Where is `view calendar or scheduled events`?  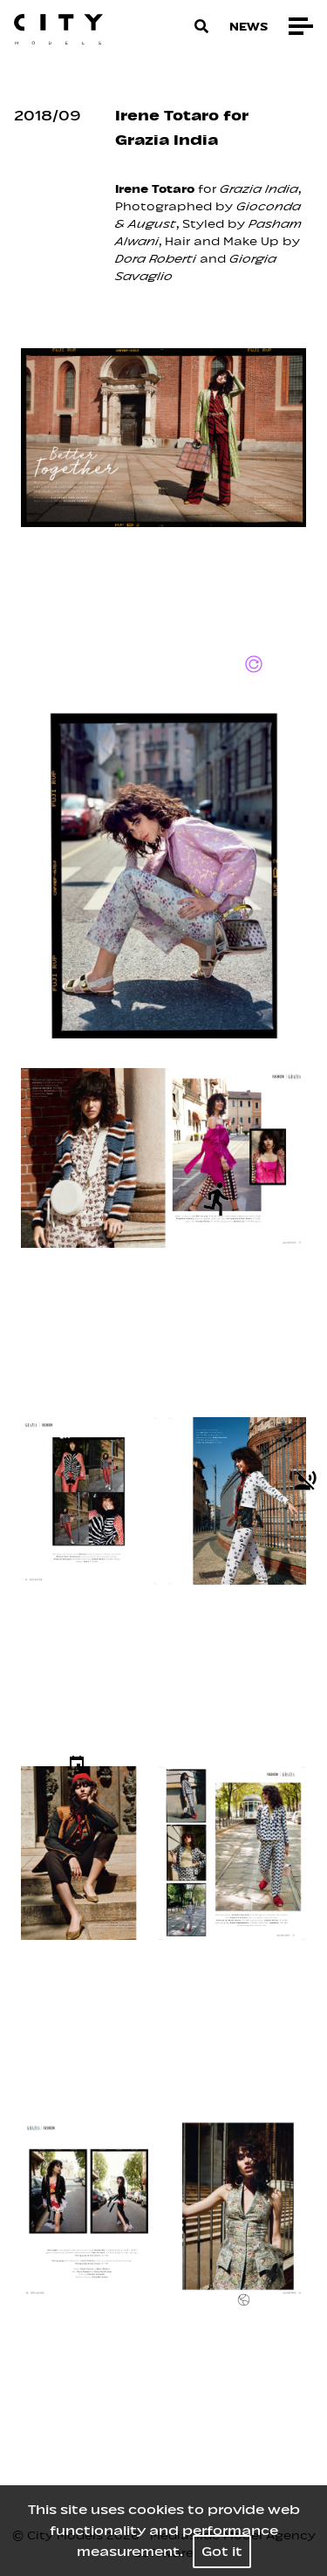 view calendar or scheduled events is located at coordinates (77, 1763).